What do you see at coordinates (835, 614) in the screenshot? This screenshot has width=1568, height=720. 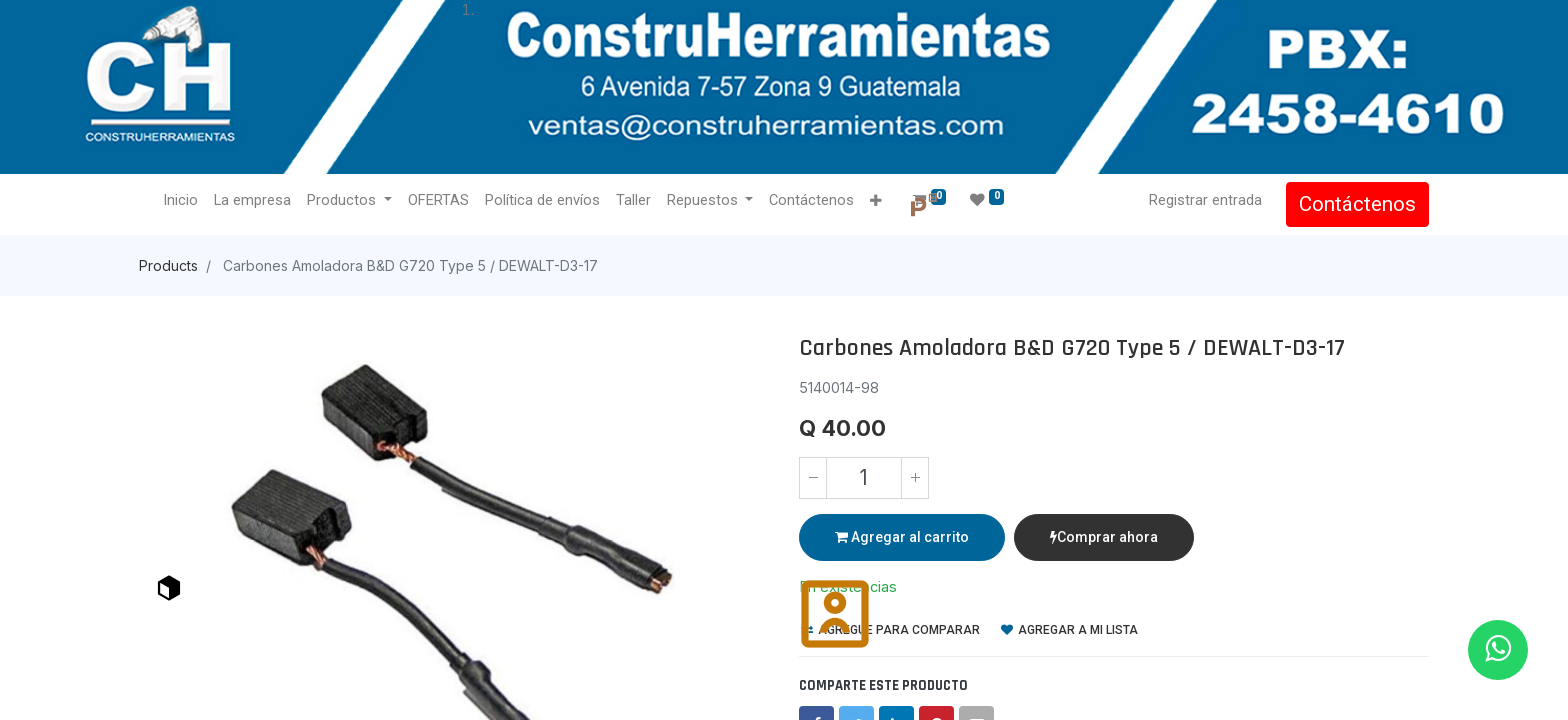 I see `view account profile` at bounding box center [835, 614].